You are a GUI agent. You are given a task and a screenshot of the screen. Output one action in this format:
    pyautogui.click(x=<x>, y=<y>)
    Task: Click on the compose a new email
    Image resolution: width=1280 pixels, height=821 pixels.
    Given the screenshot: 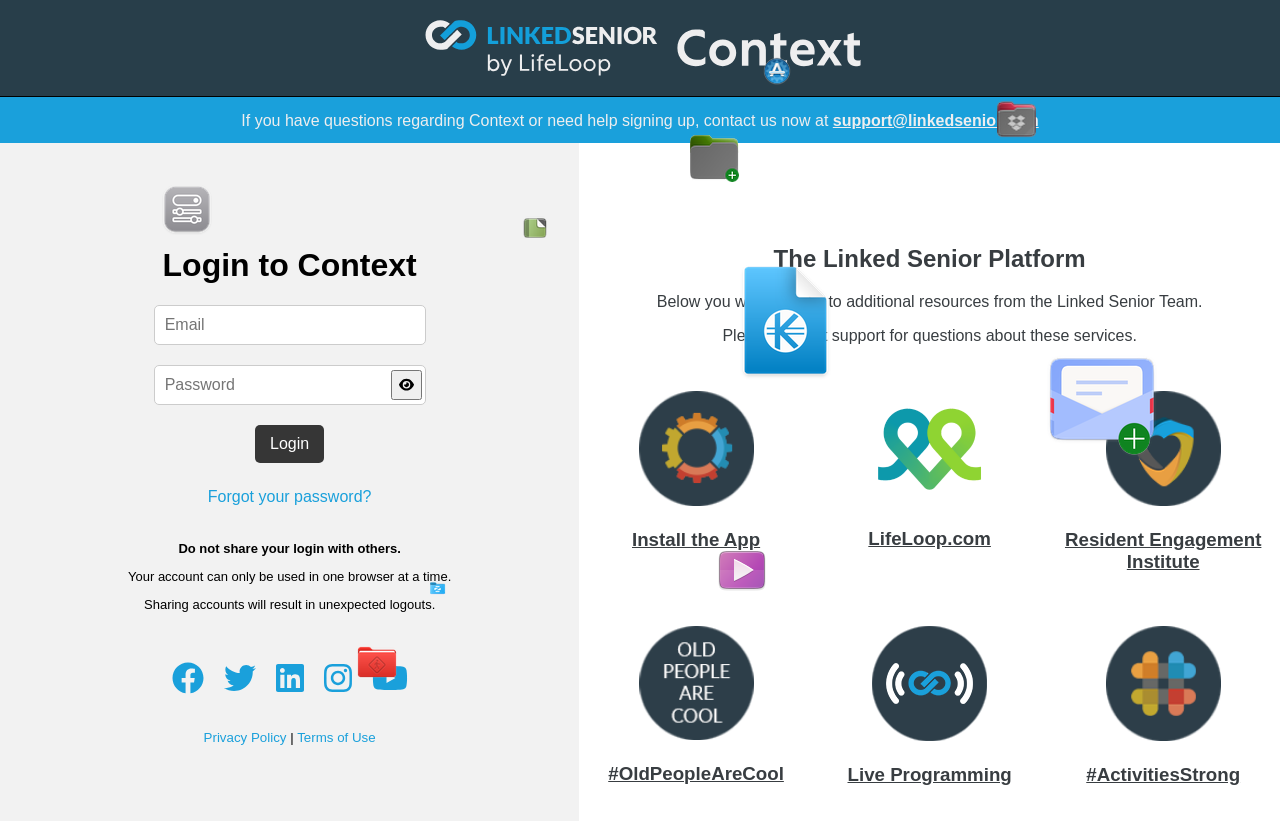 What is the action you would take?
    pyautogui.click(x=1102, y=399)
    